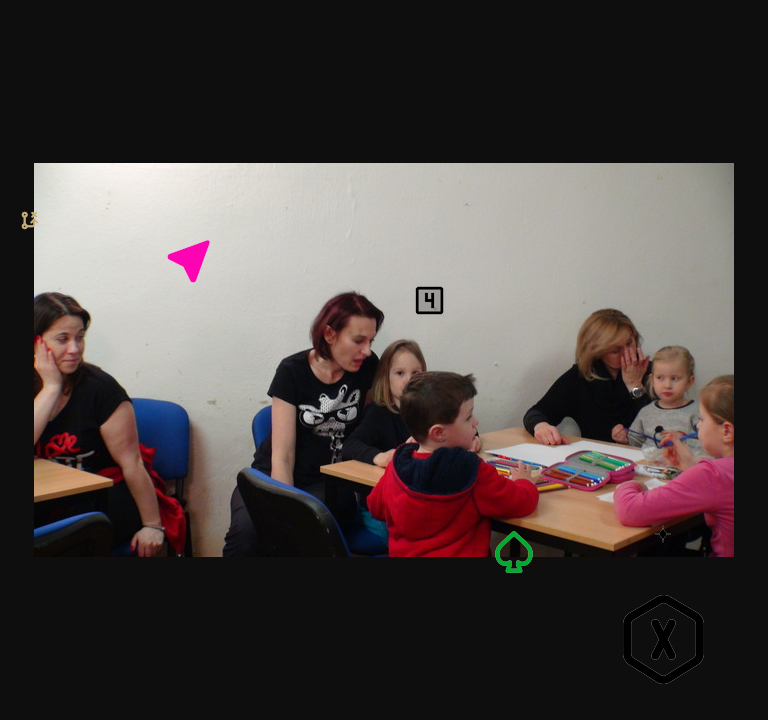 The height and width of the screenshot is (720, 768). Describe the element at coordinates (429, 300) in the screenshot. I see `select image filter or effect number 4` at that location.